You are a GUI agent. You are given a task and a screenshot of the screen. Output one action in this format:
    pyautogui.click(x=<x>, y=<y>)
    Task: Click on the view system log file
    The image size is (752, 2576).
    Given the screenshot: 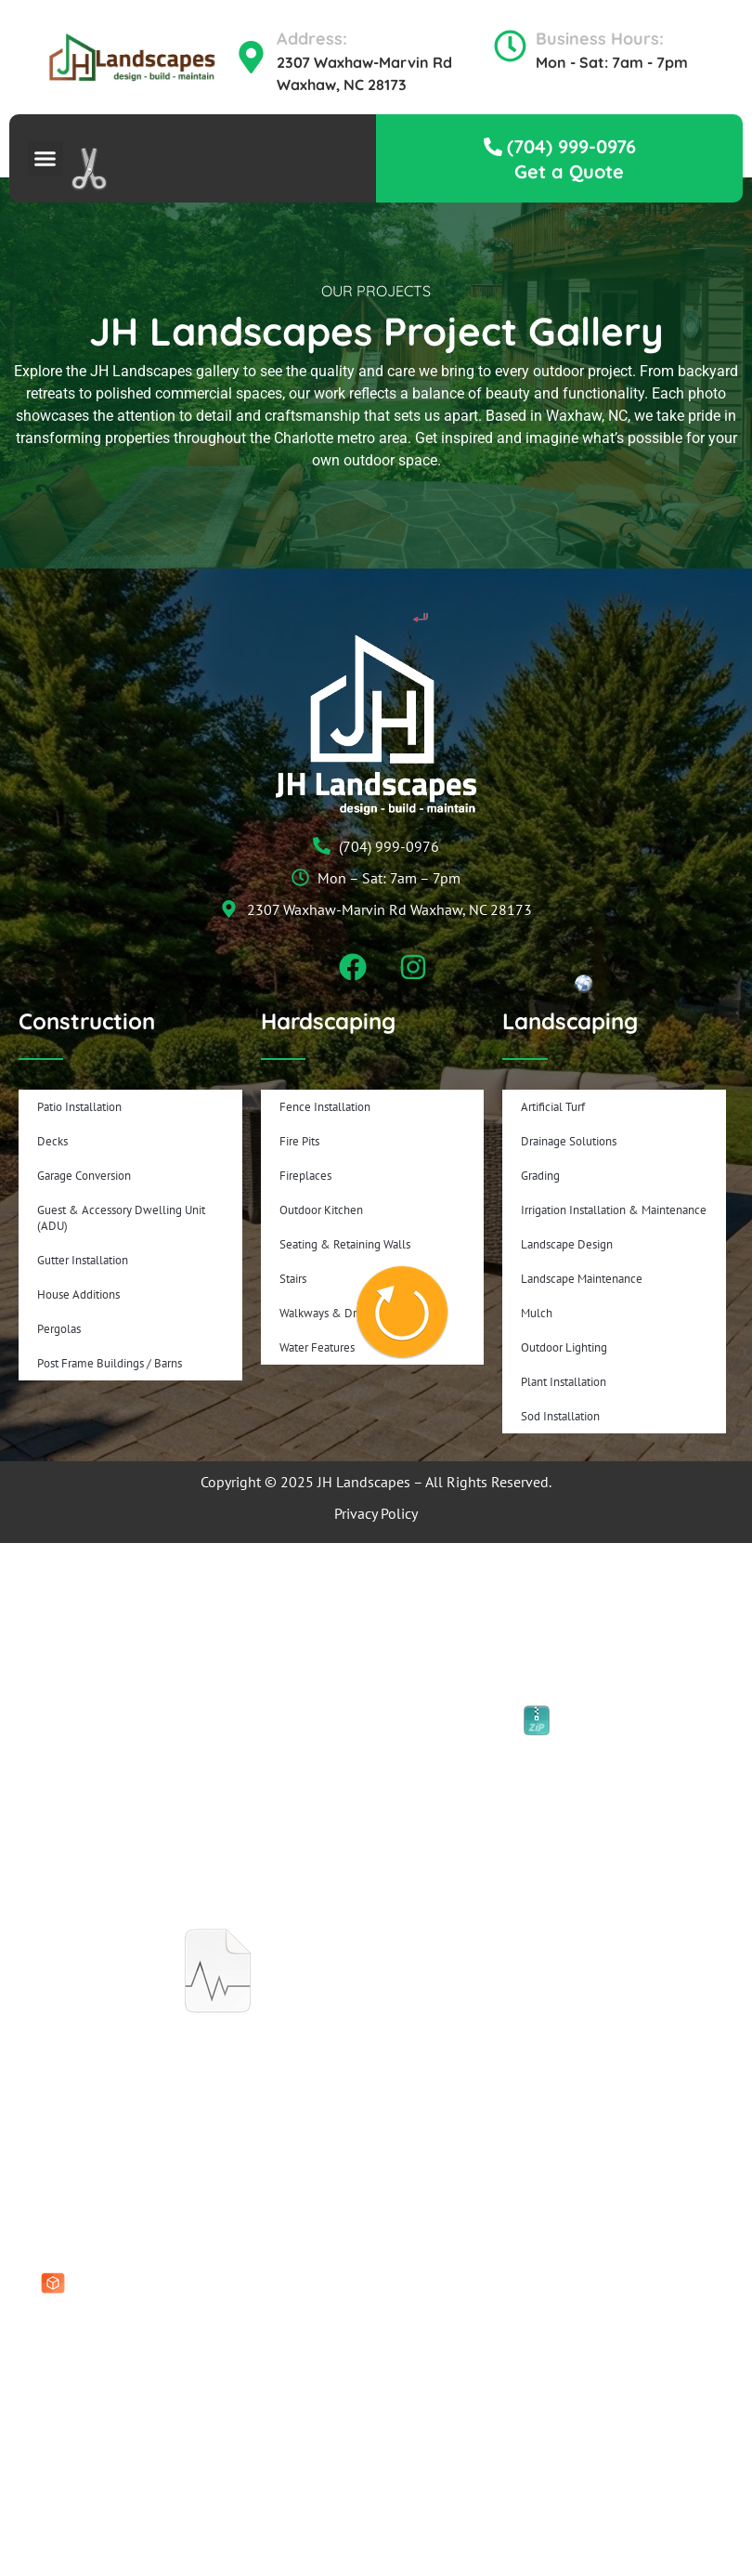 What is the action you would take?
    pyautogui.click(x=217, y=1970)
    